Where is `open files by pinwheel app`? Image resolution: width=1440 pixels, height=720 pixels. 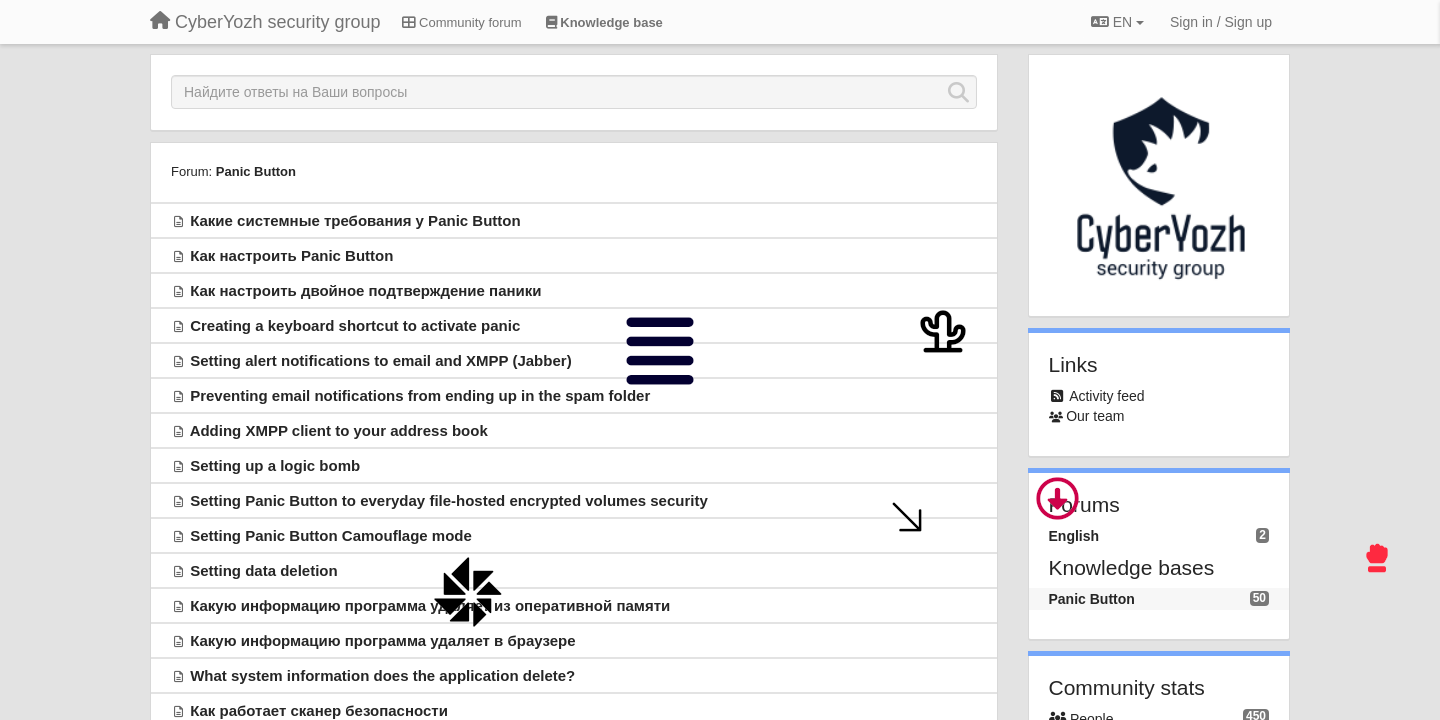
open files by pinwheel app is located at coordinates (468, 592).